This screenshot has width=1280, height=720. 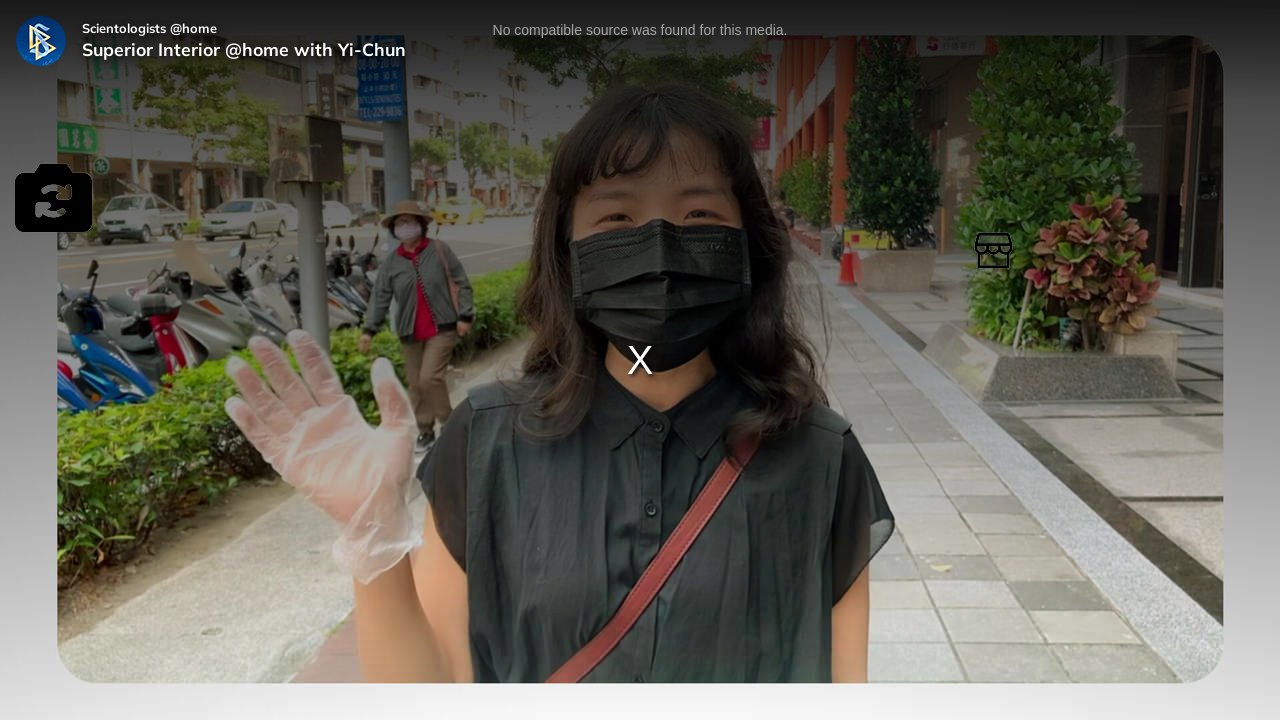 What do you see at coordinates (993, 250) in the screenshot?
I see `access the online store or marketplace` at bounding box center [993, 250].